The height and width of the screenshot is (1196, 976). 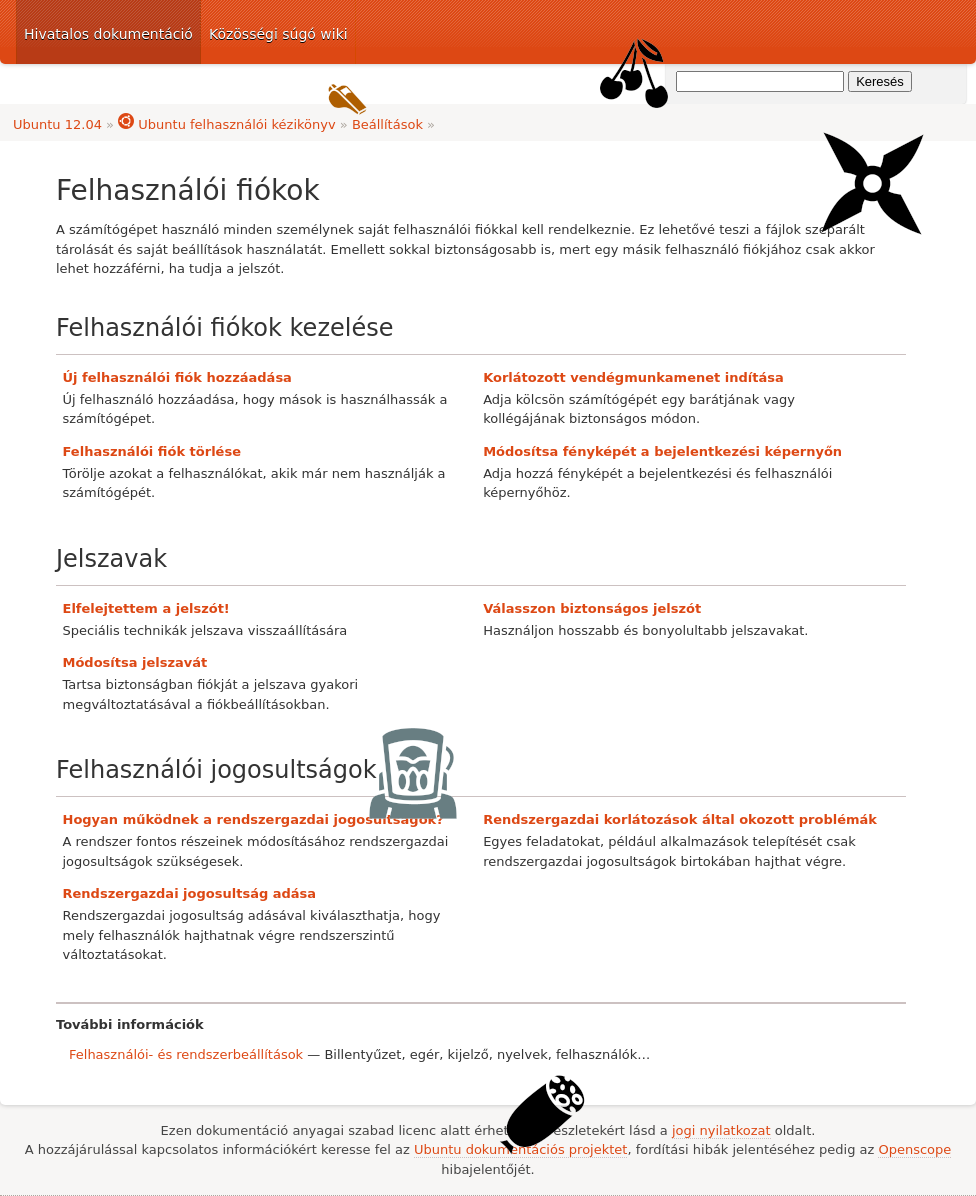 What do you see at coordinates (347, 99) in the screenshot?
I see `blow the whistle to report a violation` at bounding box center [347, 99].